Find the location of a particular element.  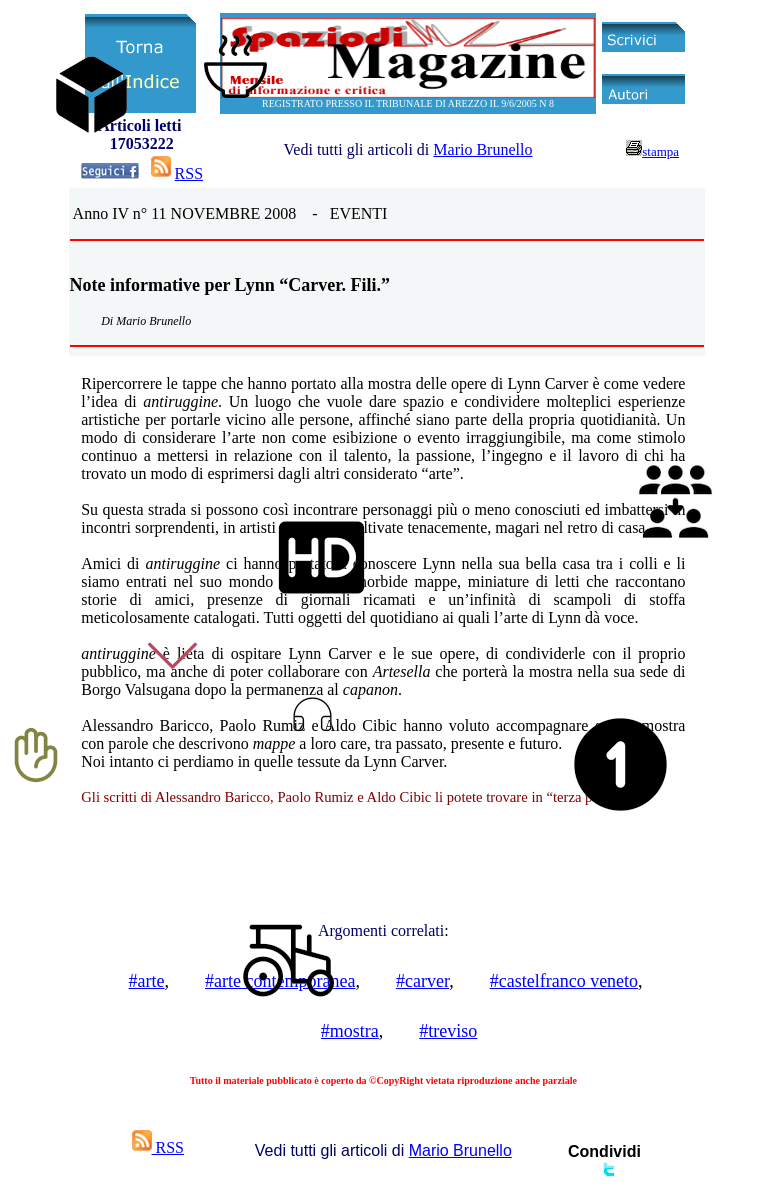

access farming or agricultural features is located at coordinates (287, 959).